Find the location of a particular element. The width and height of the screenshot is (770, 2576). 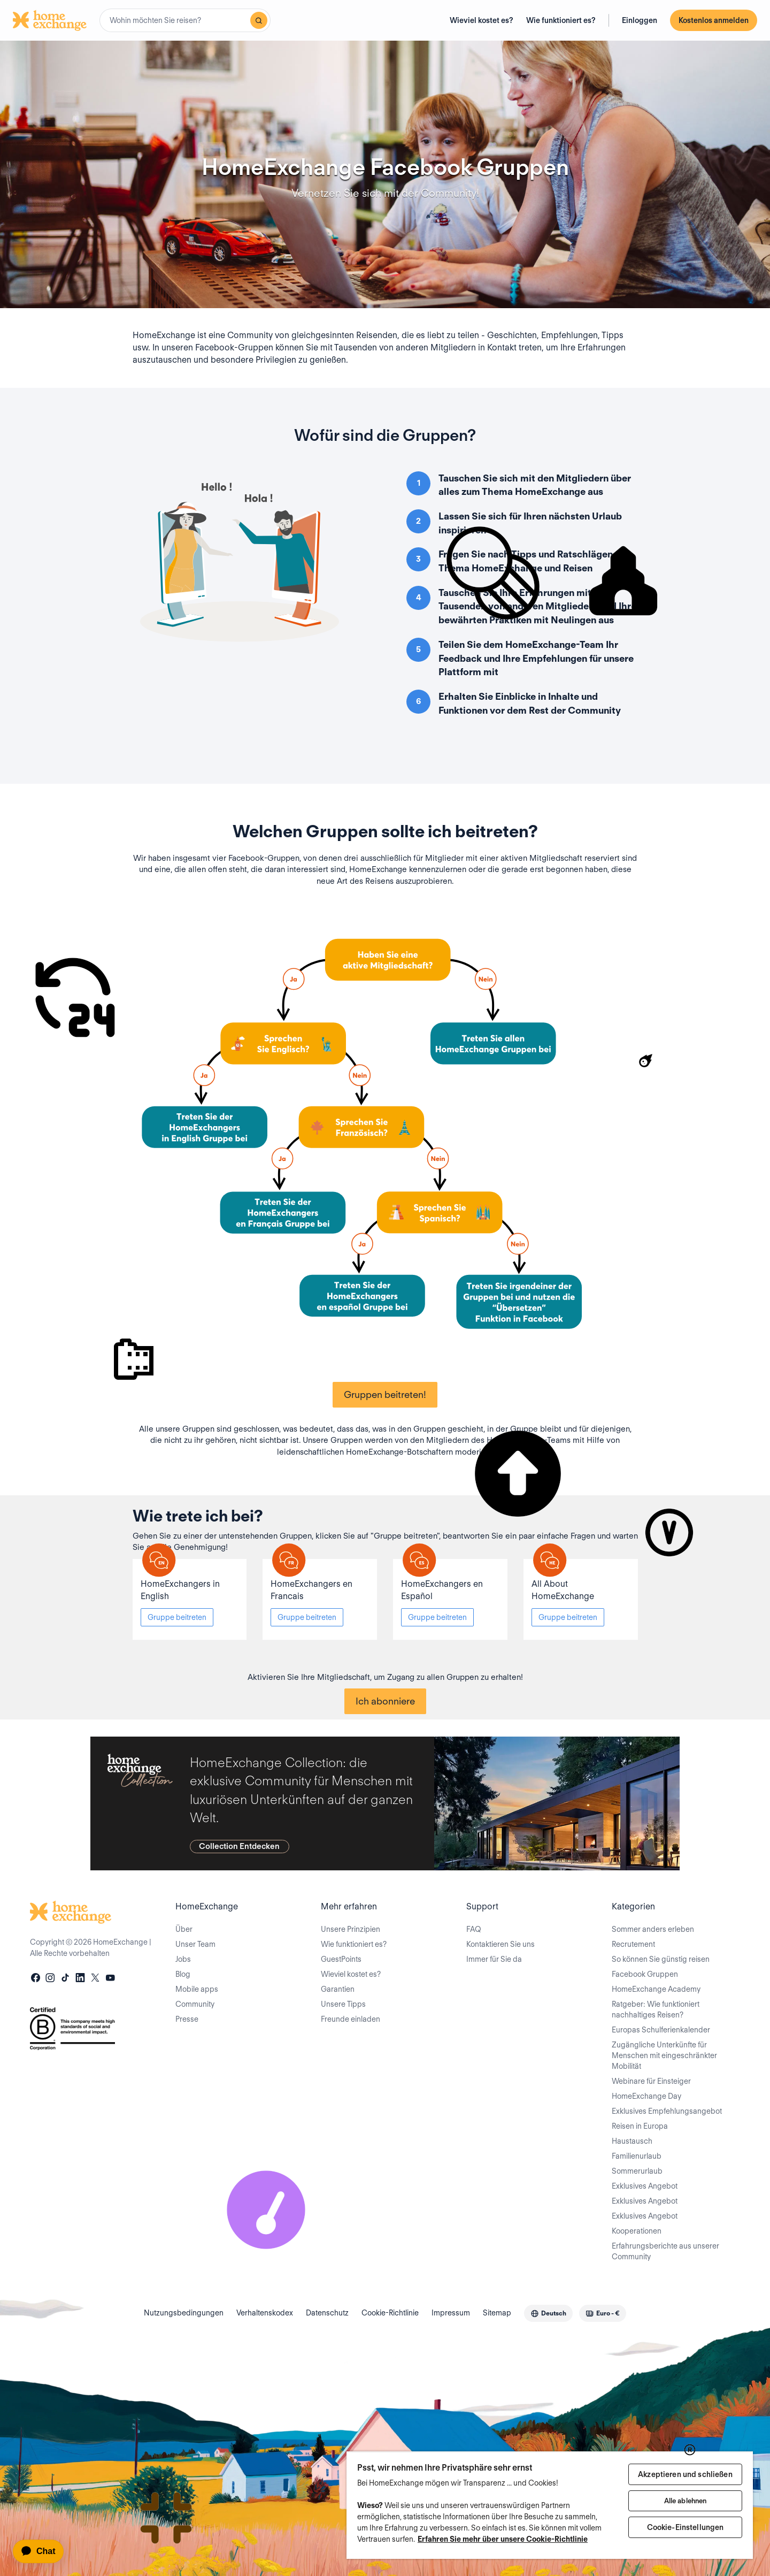

view photos from camera roll is located at coordinates (134, 1360).